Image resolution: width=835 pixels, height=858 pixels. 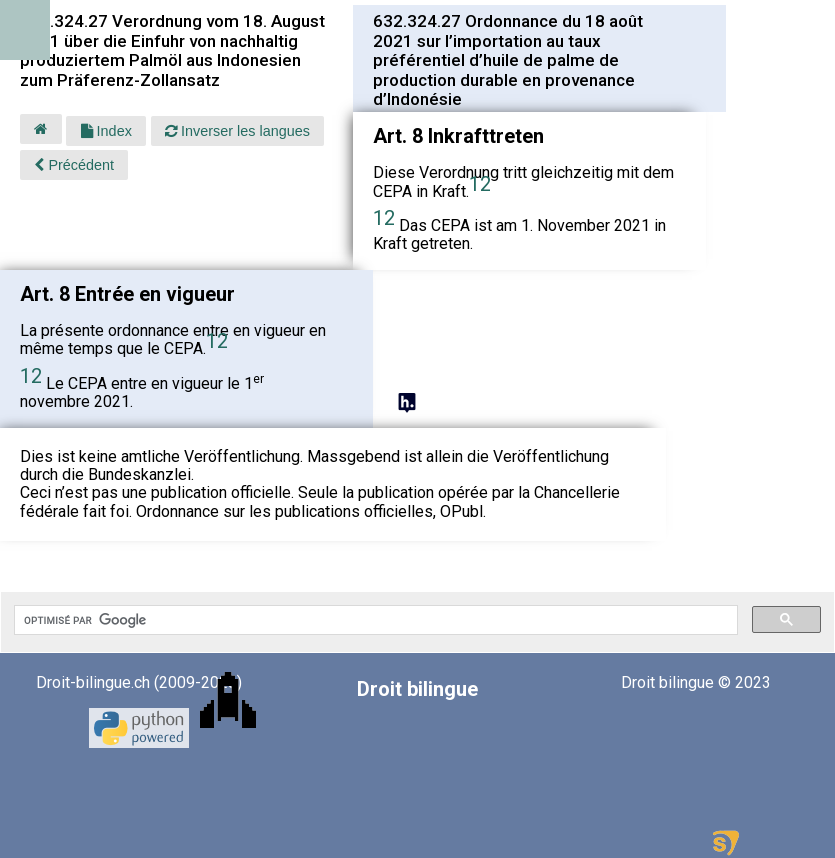 I want to click on source engine logo, so click(x=726, y=843).